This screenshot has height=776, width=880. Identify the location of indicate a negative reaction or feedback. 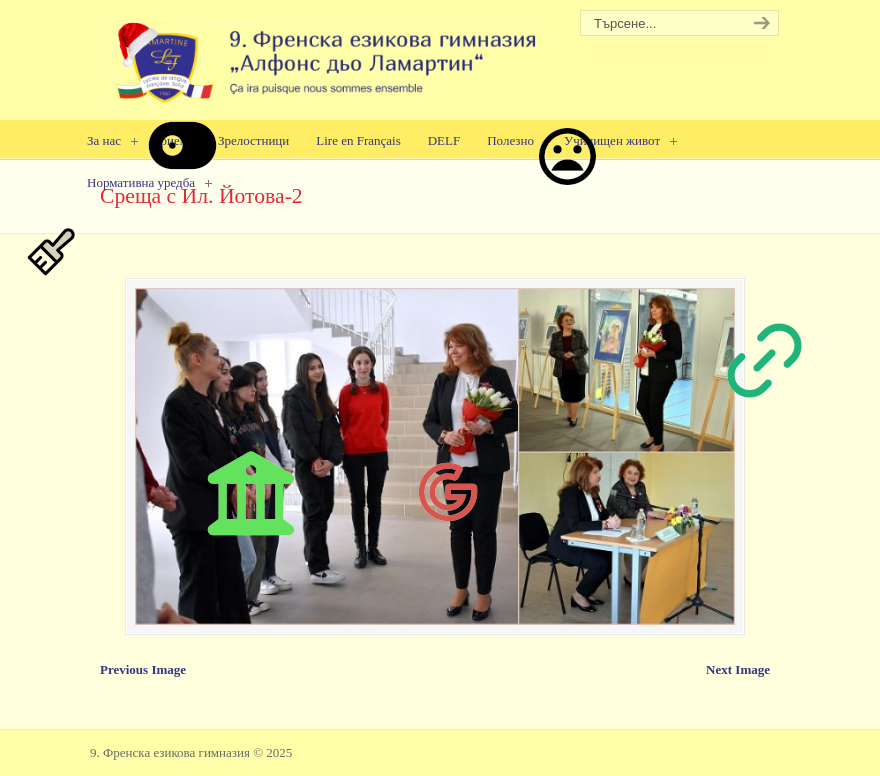
(567, 156).